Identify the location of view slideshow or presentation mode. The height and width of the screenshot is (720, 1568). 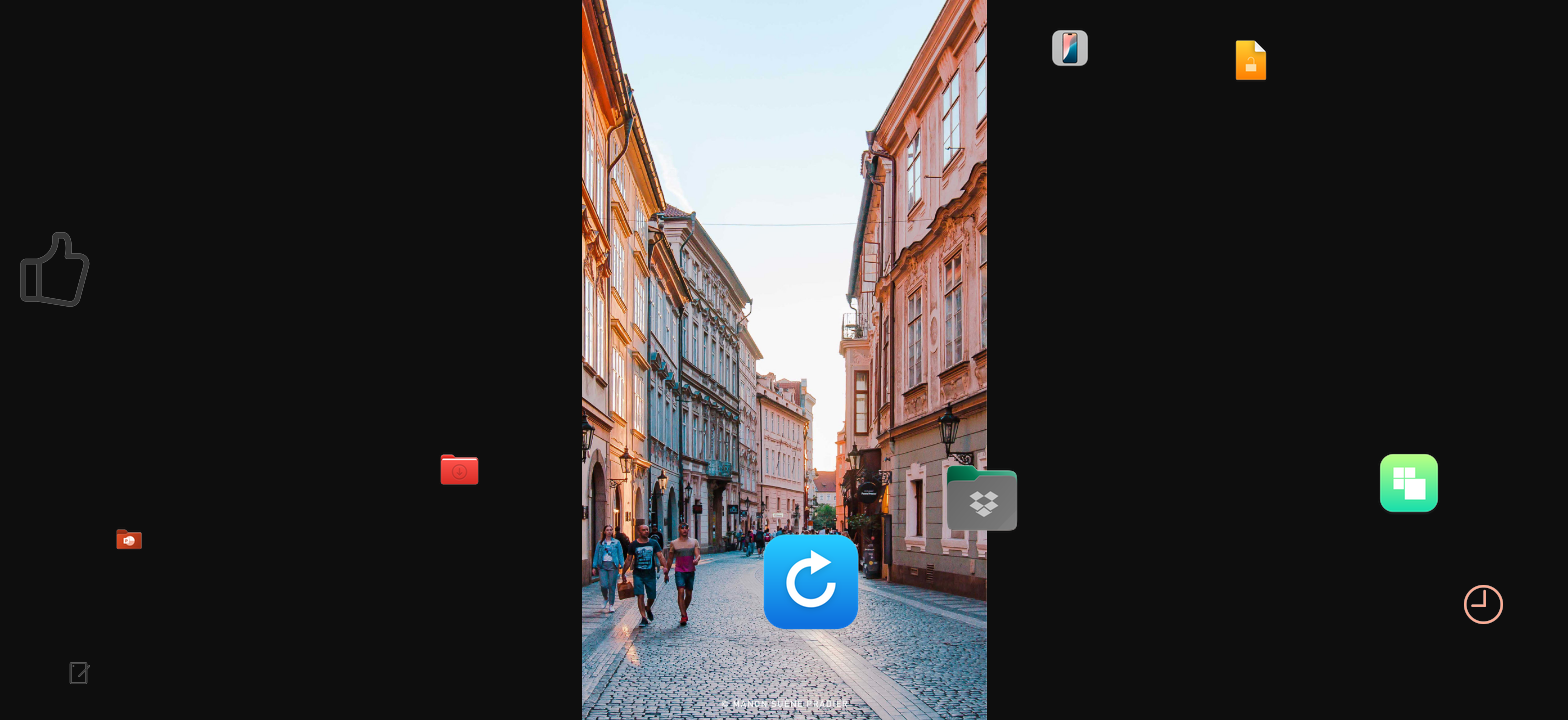
(1483, 604).